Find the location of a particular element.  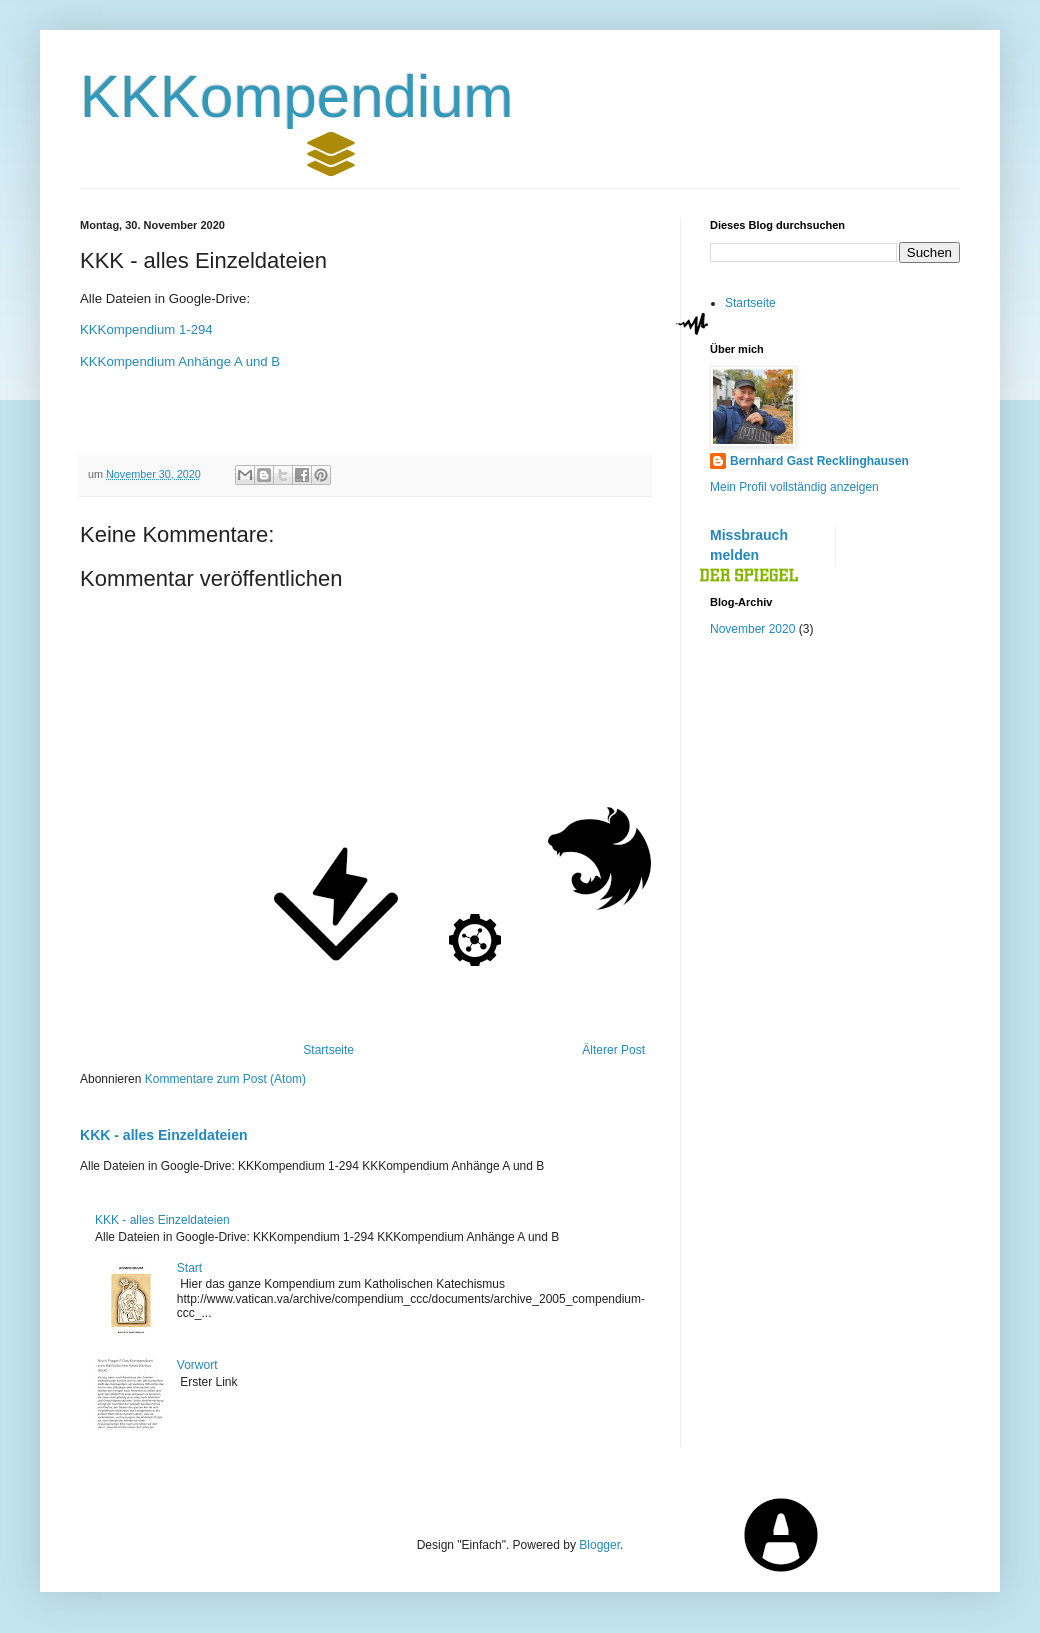

open markup or annotation tools is located at coordinates (781, 1535).